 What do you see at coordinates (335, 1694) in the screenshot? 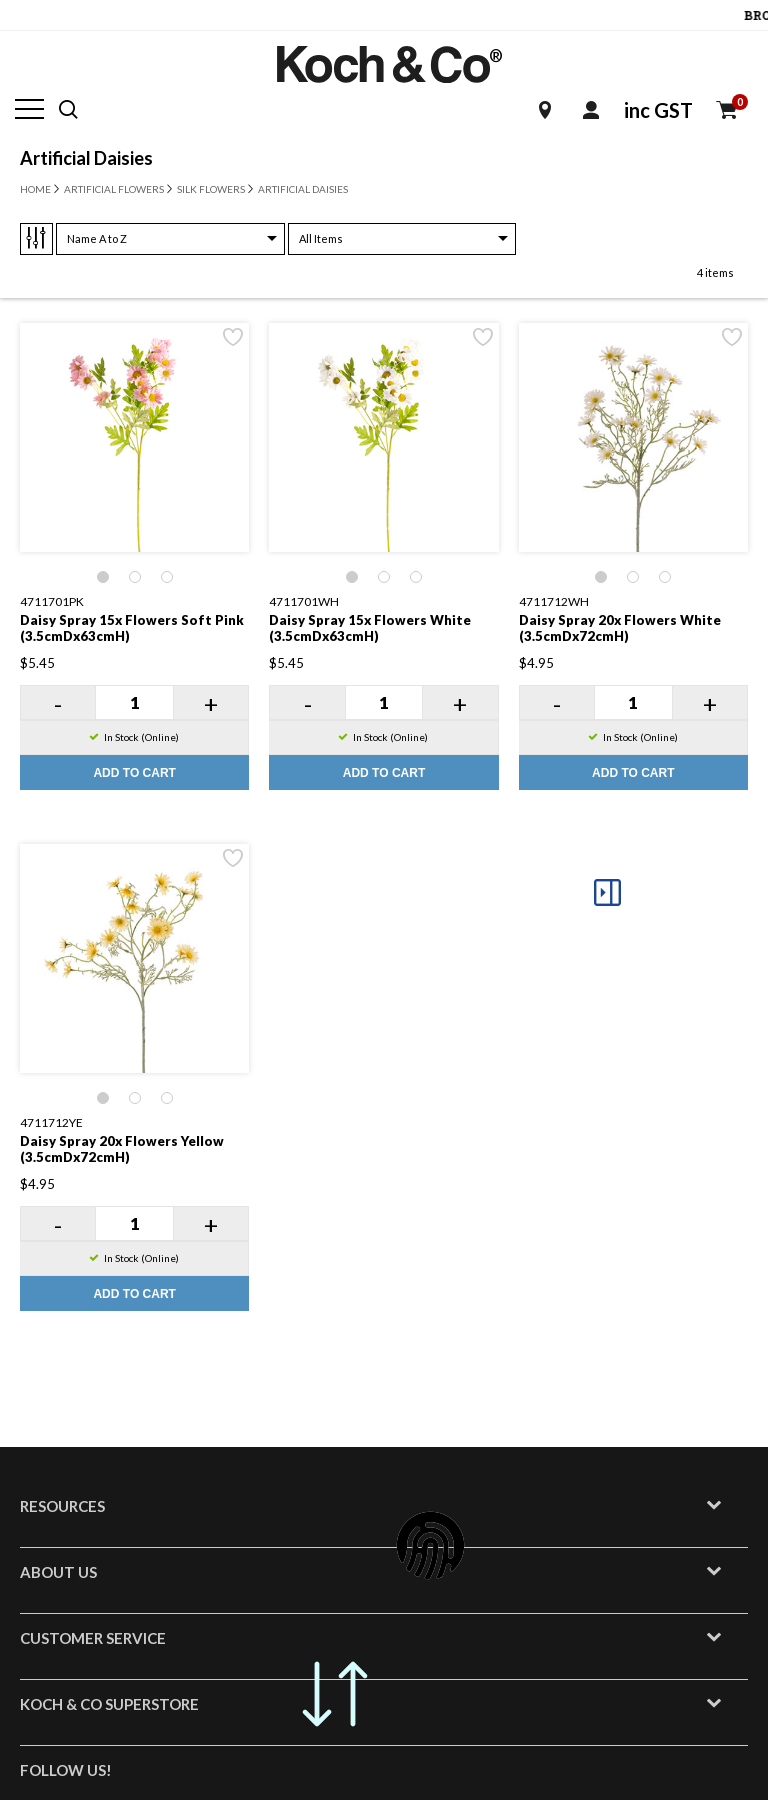
I see `sort items in ascending or descending order` at bounding box center [335, 1694].